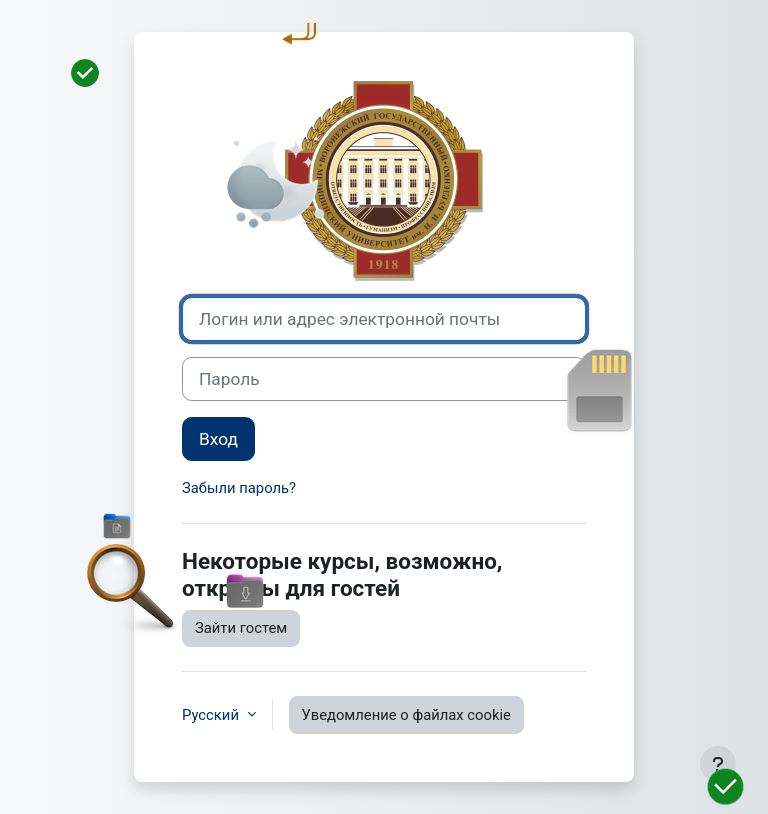  I want to click on indicates scattered snow conditions at night, so click(275, 182).